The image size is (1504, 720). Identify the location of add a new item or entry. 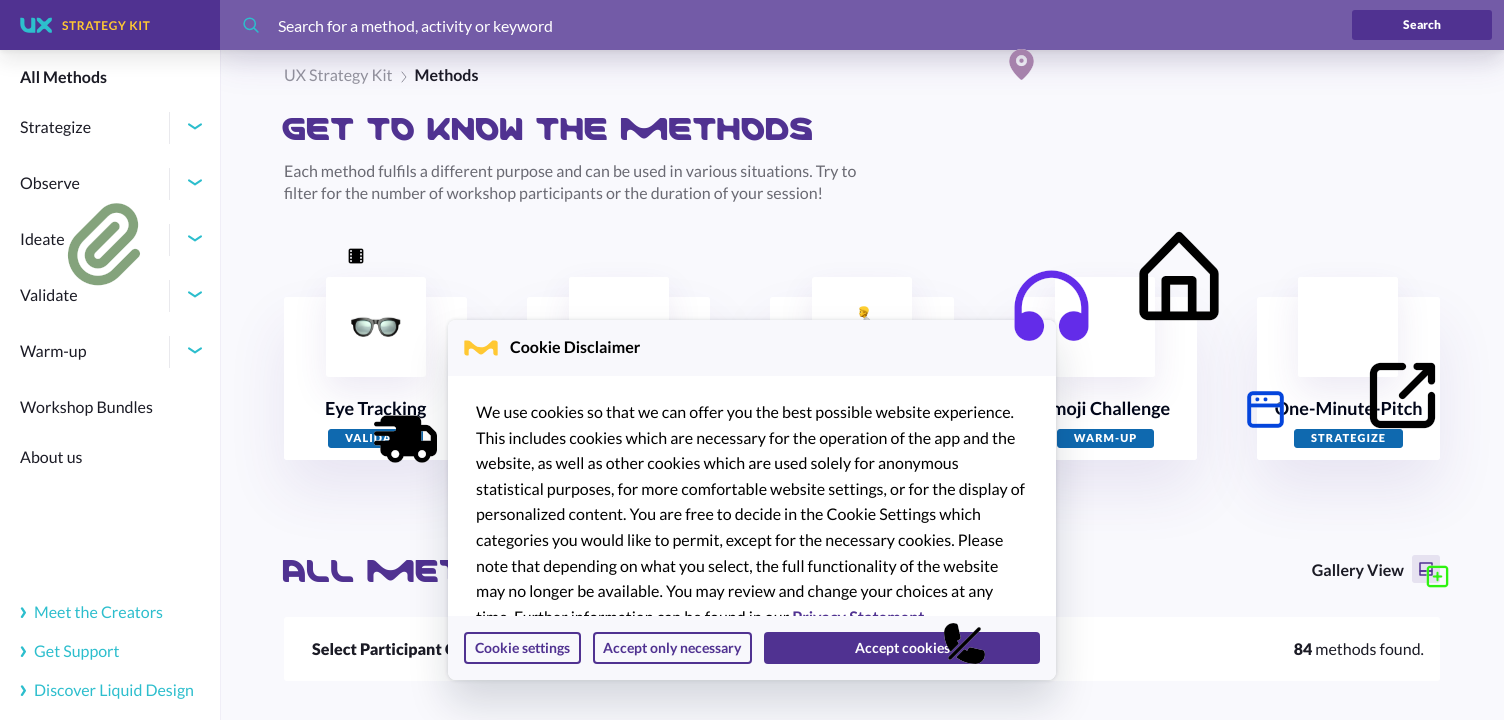
(1437, 576).